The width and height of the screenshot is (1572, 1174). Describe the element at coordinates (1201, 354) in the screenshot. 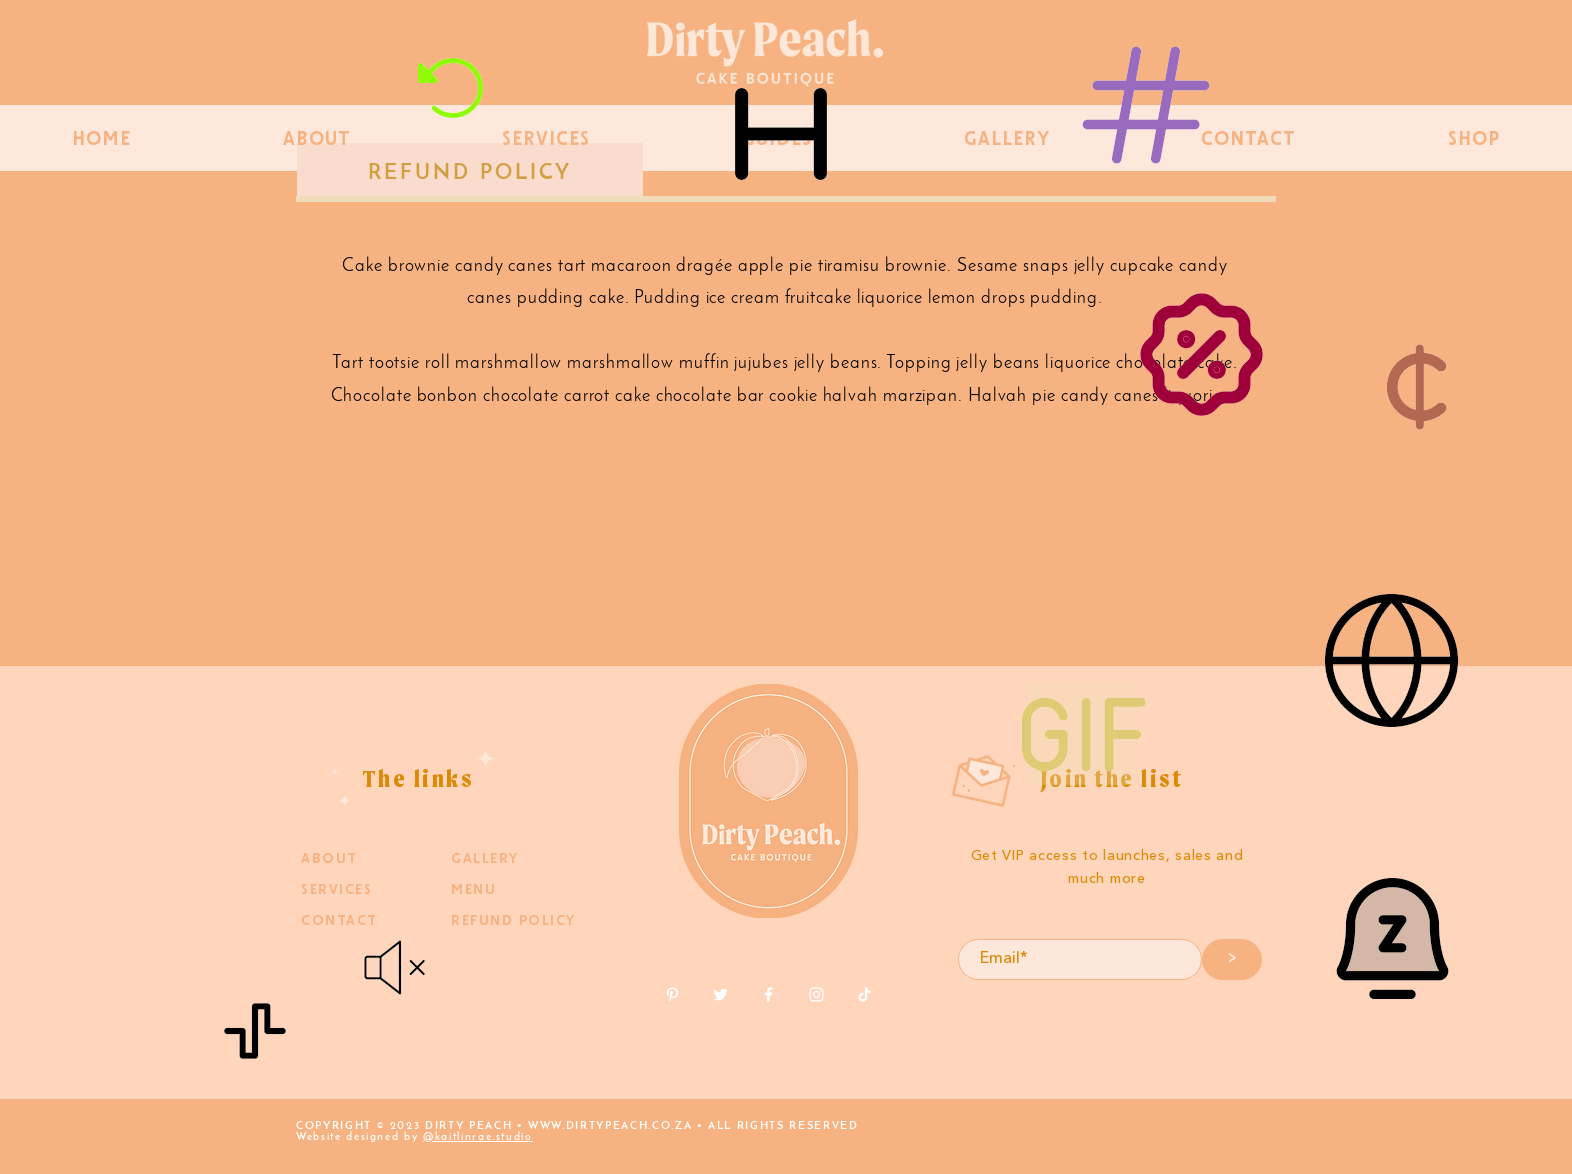

I see `view available discounts or promotions` at that location.